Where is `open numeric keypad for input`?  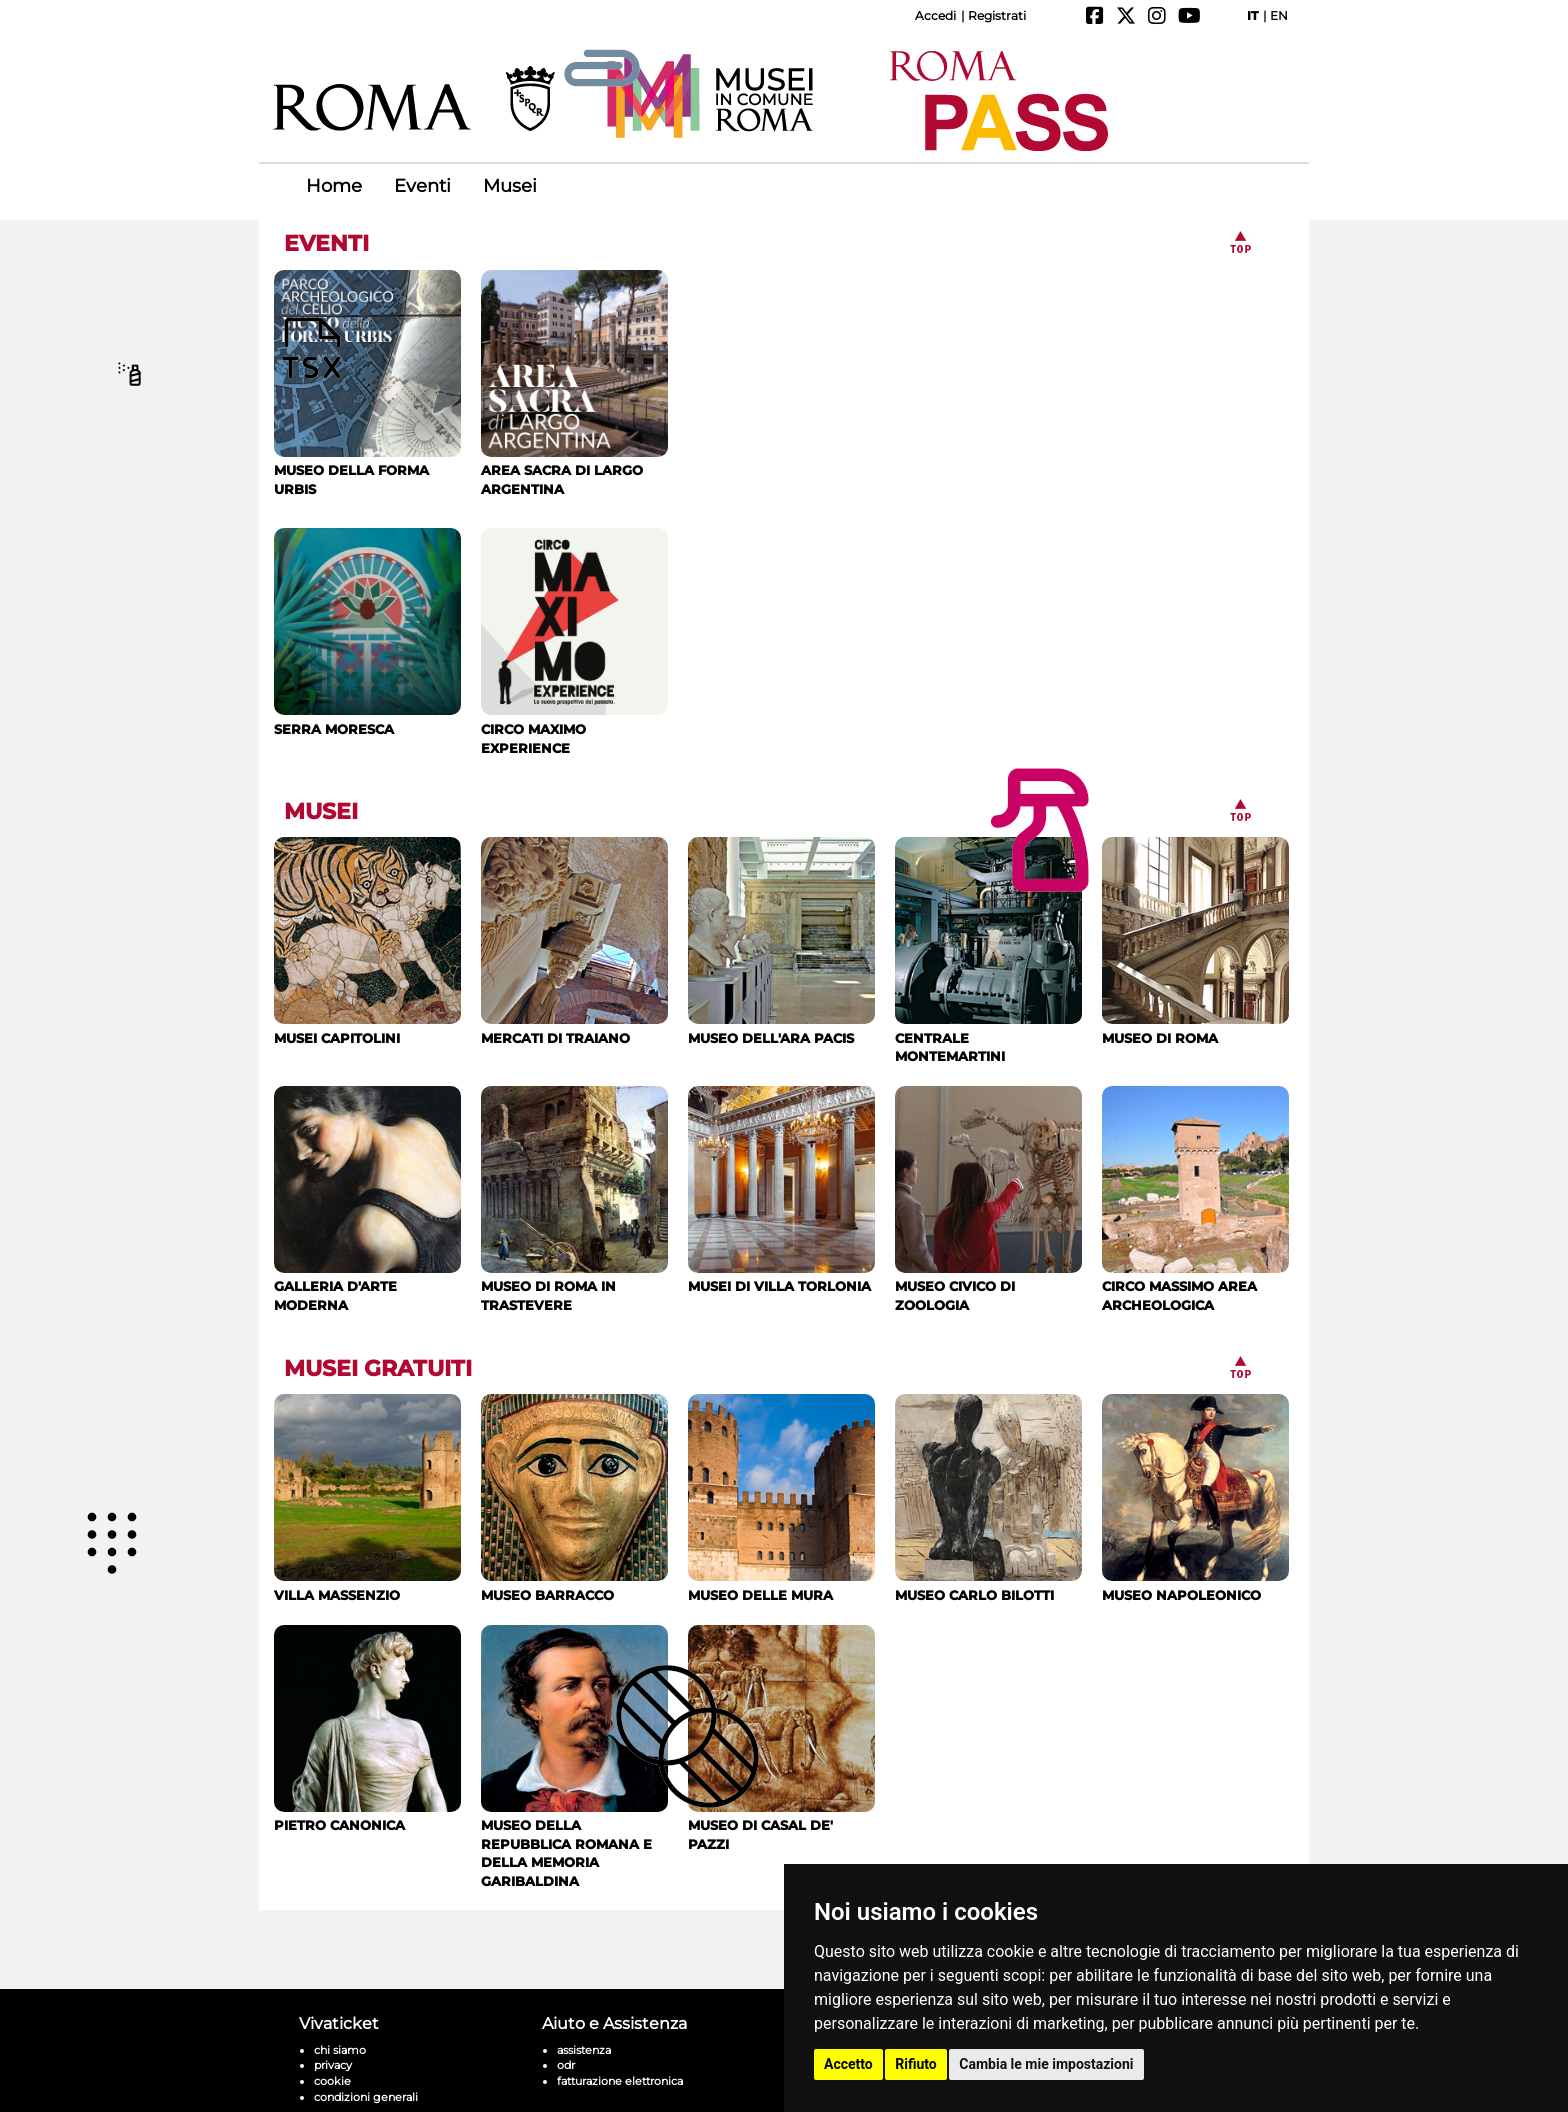 open numeric keypad for input is located at coordinates (112, 1542).